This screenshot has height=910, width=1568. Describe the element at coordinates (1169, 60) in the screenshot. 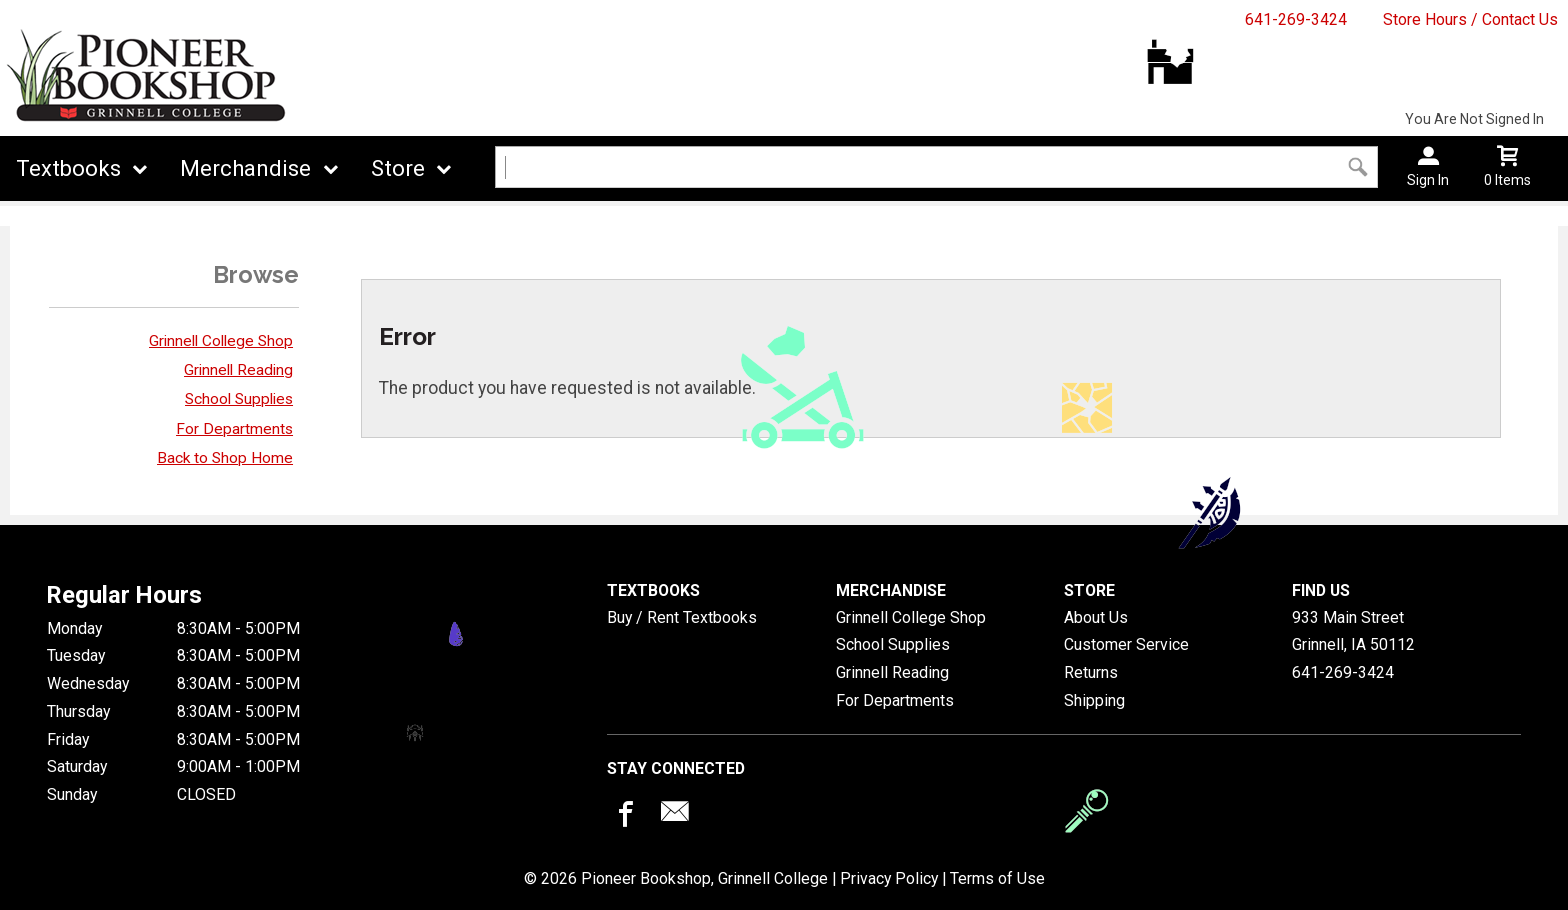

I see `report property damage` at that location.